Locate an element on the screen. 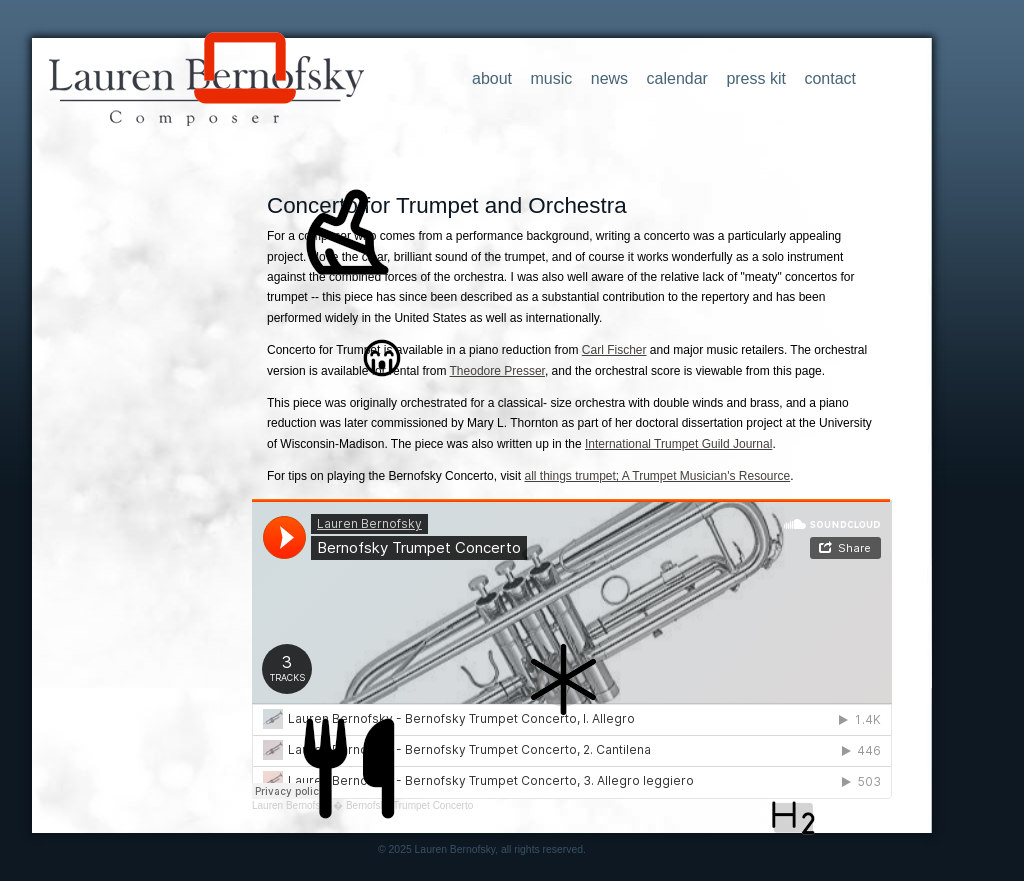 This screenshot has width=1024, height=881. switch to desktop view is located at coordinates (245, 68).